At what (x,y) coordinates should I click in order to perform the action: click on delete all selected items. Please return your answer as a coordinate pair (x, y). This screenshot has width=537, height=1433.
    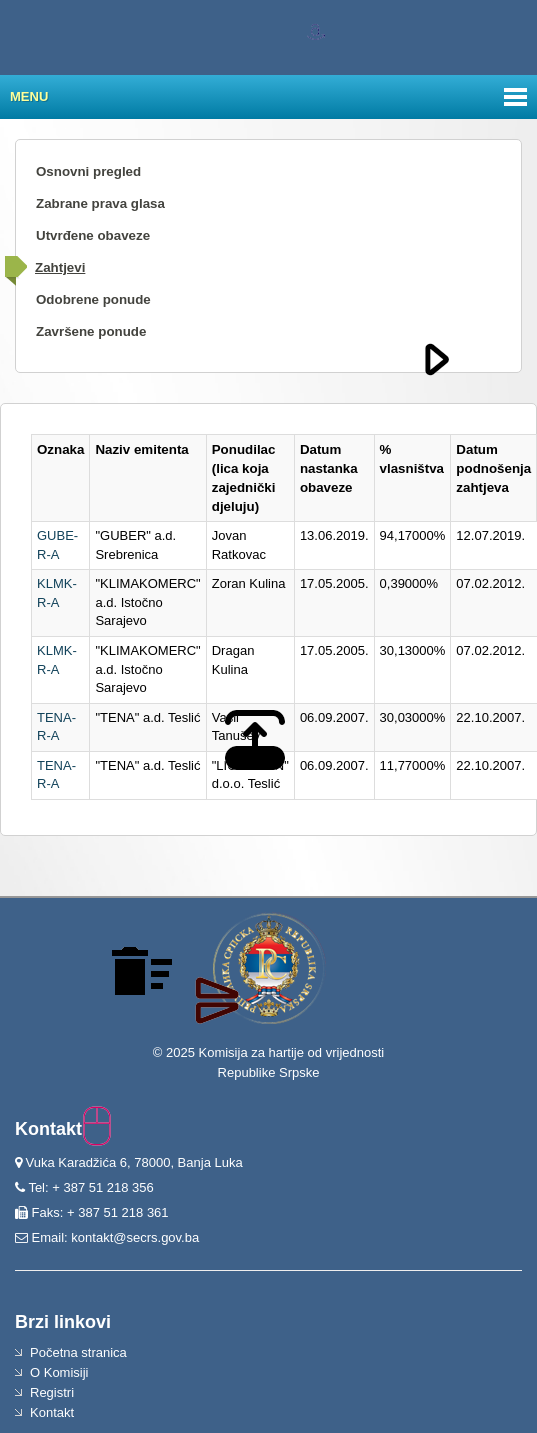
    Looking at the image, I should click on (142, 971).